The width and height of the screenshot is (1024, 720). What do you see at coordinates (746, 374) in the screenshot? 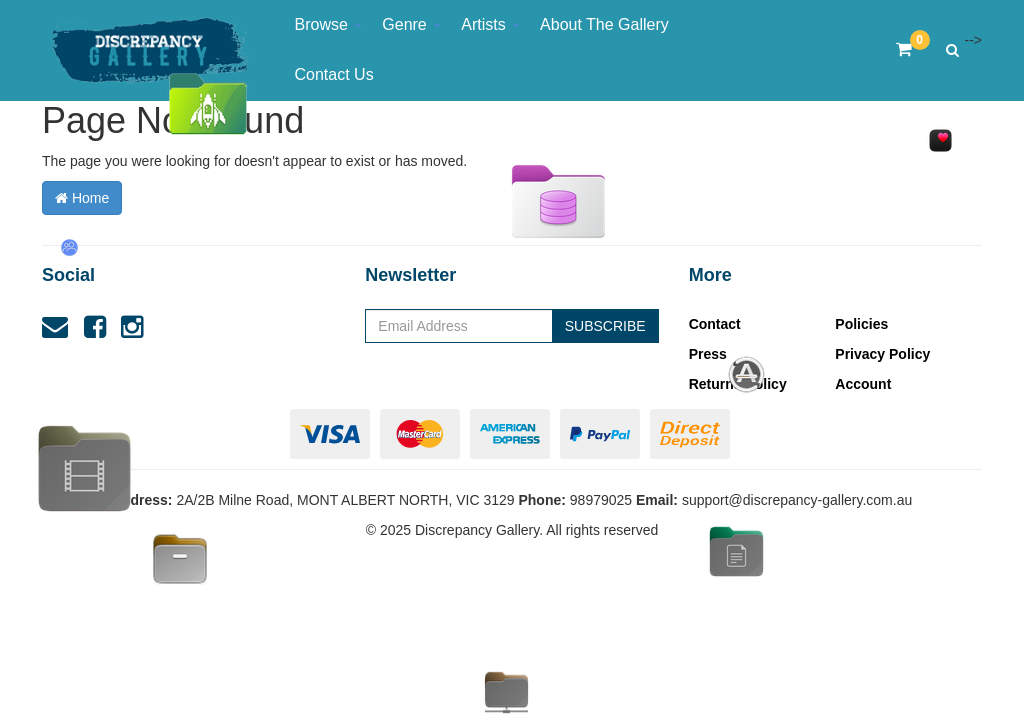
I see `open the software update notifier app` at bounding box center [746, 374].